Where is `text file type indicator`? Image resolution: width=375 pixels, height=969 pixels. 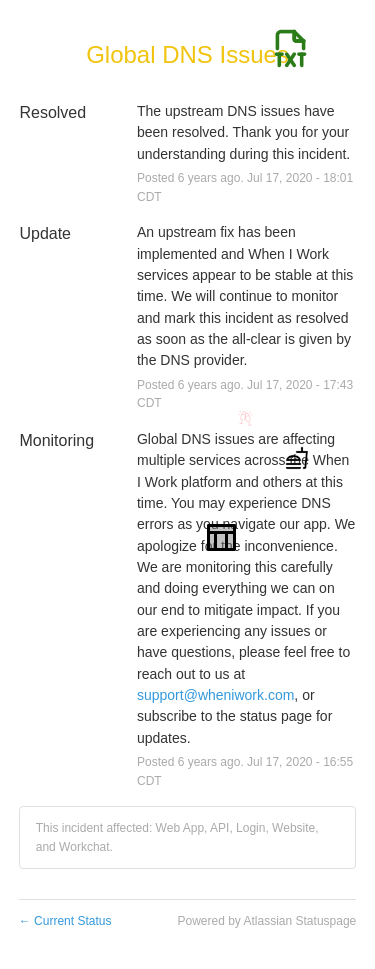 text file type indicator is located at coordinates (290, 48).